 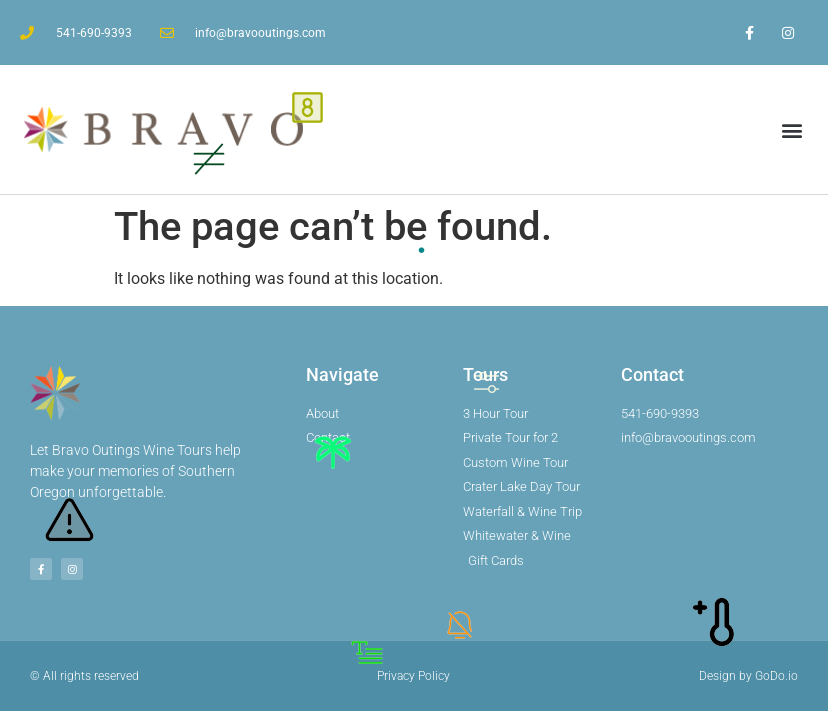 I want to click on increase temperature setting, so click(x=717, y=622).